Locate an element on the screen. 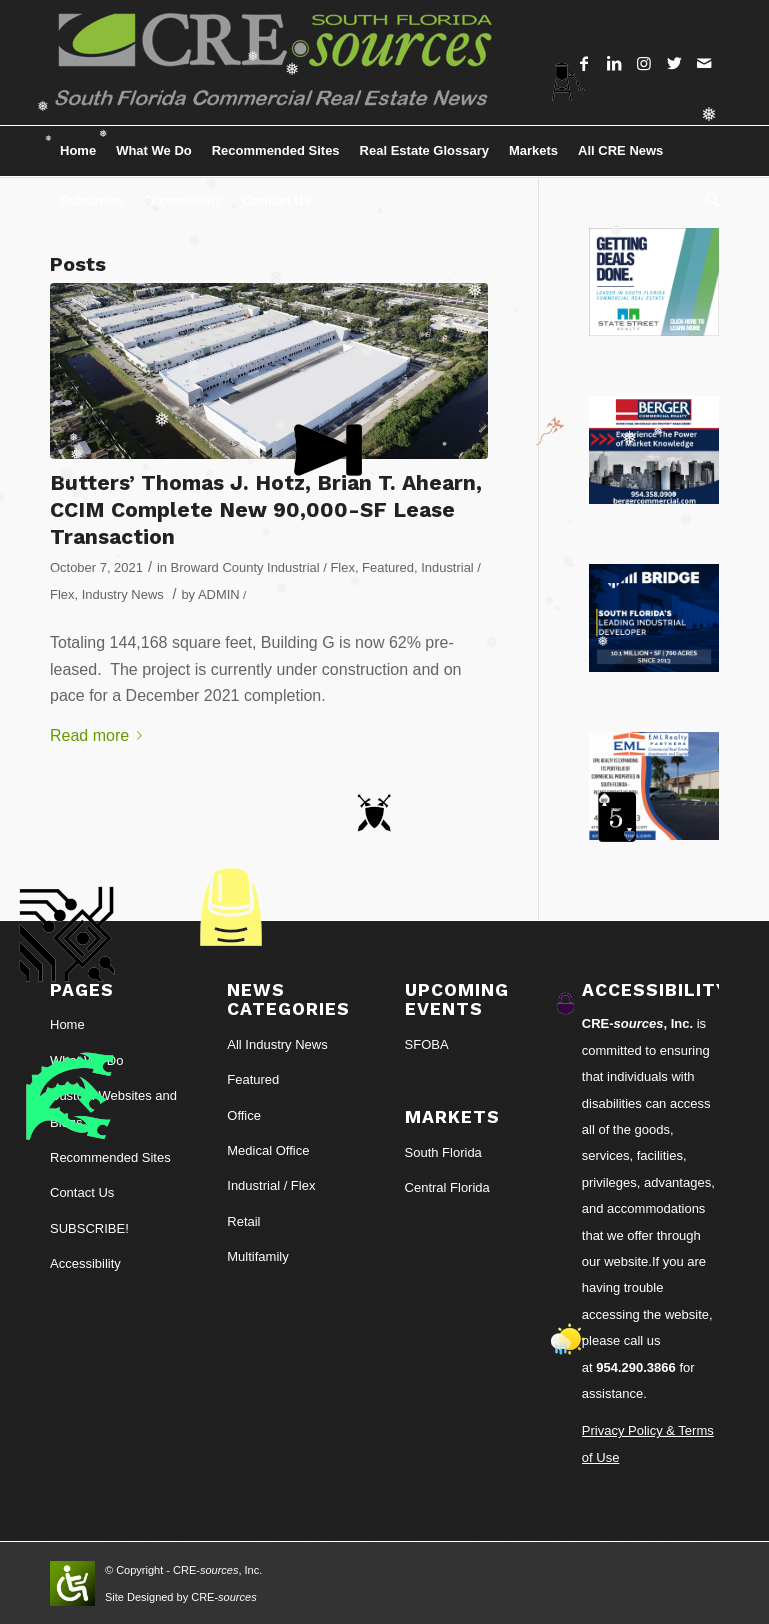 The width and height of the screenshot is (769, 1624). access hardware or system settings is located at coordinates (67, 934).